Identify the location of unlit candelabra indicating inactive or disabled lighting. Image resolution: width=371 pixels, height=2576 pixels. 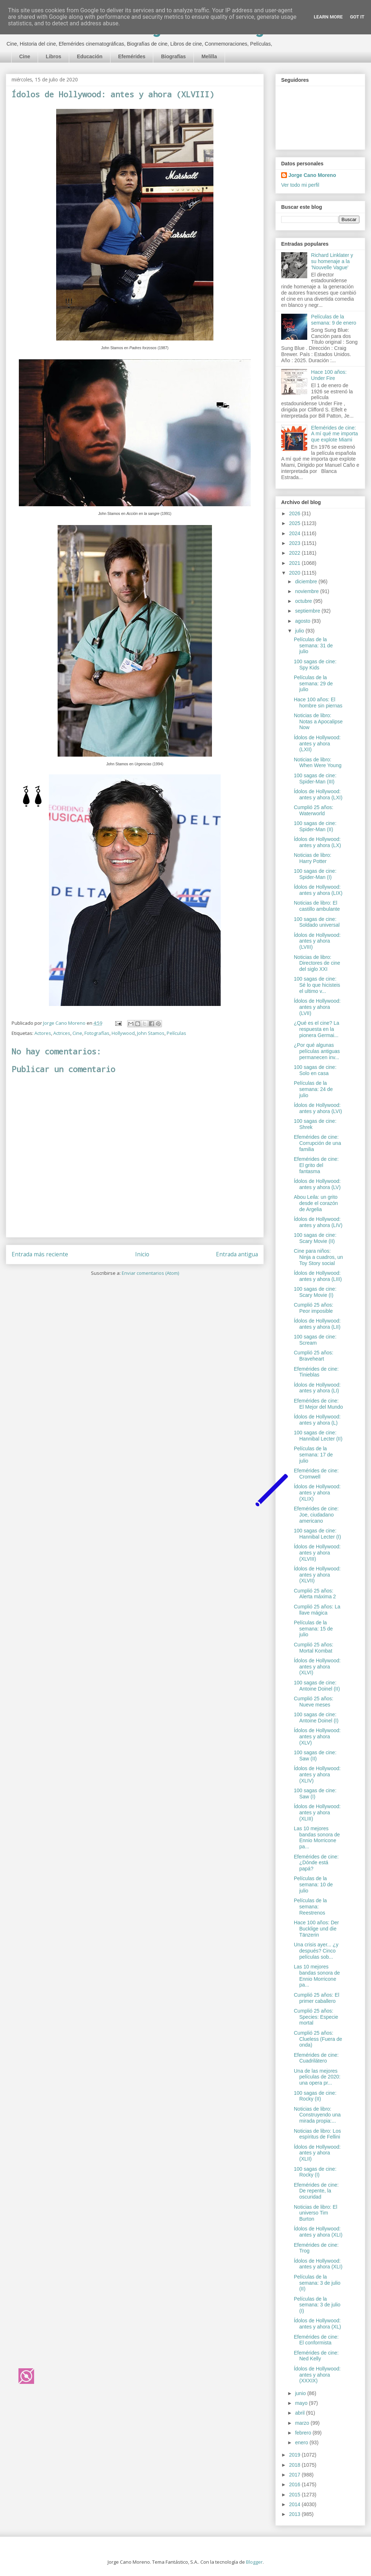
(69, 303).